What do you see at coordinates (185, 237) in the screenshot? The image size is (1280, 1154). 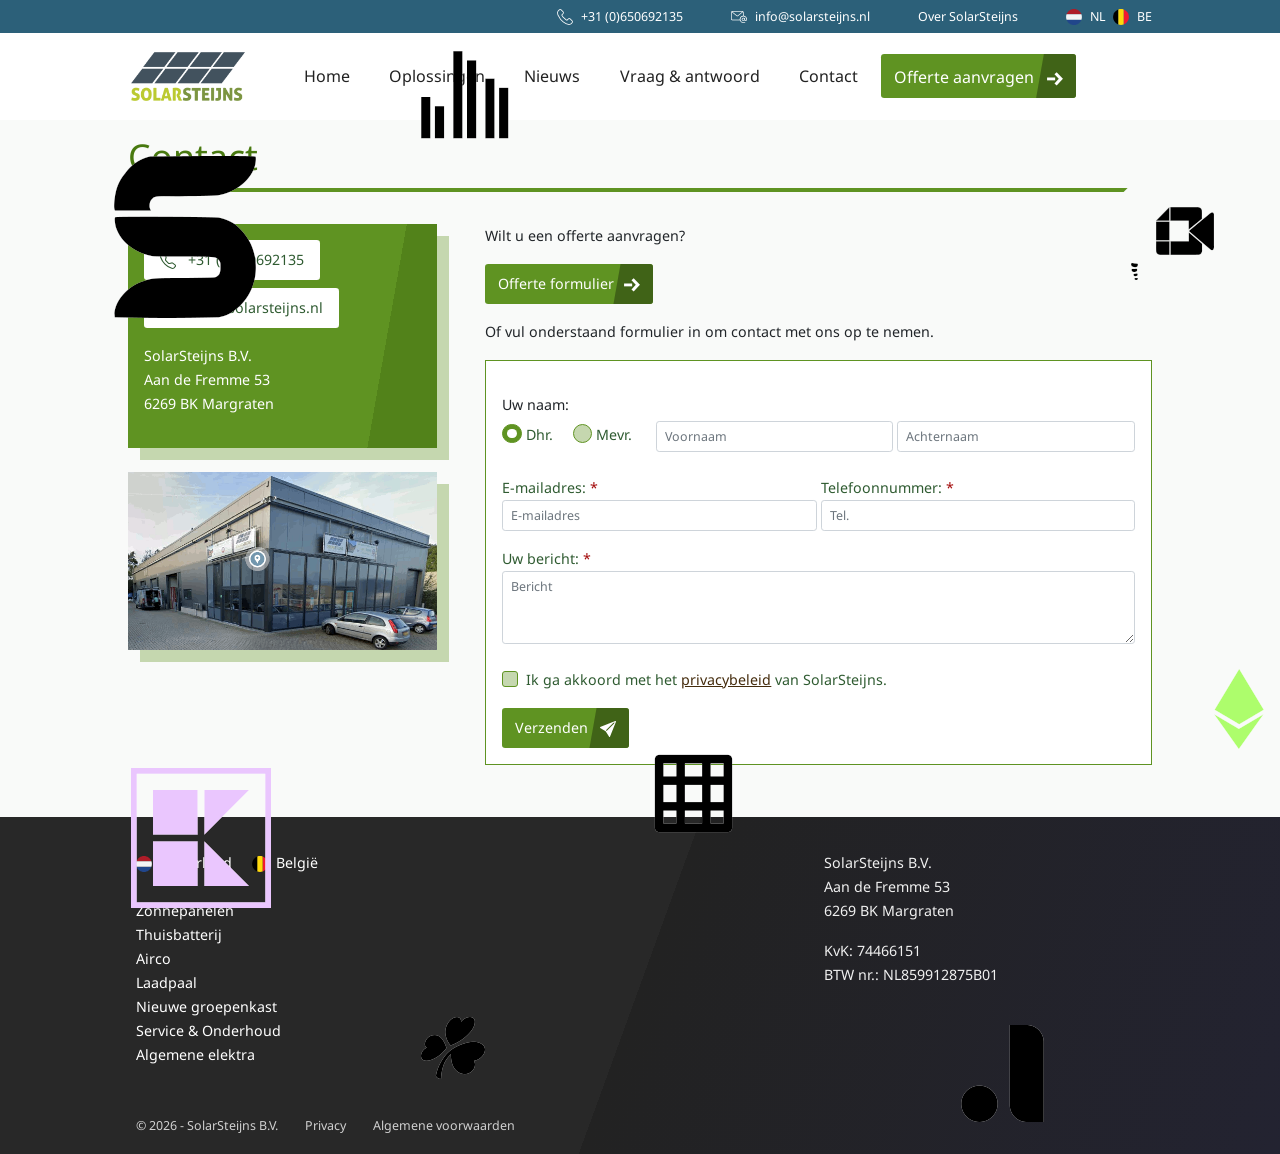 I see `Scrutinizer CI logo` at bounding box center [185, 237].